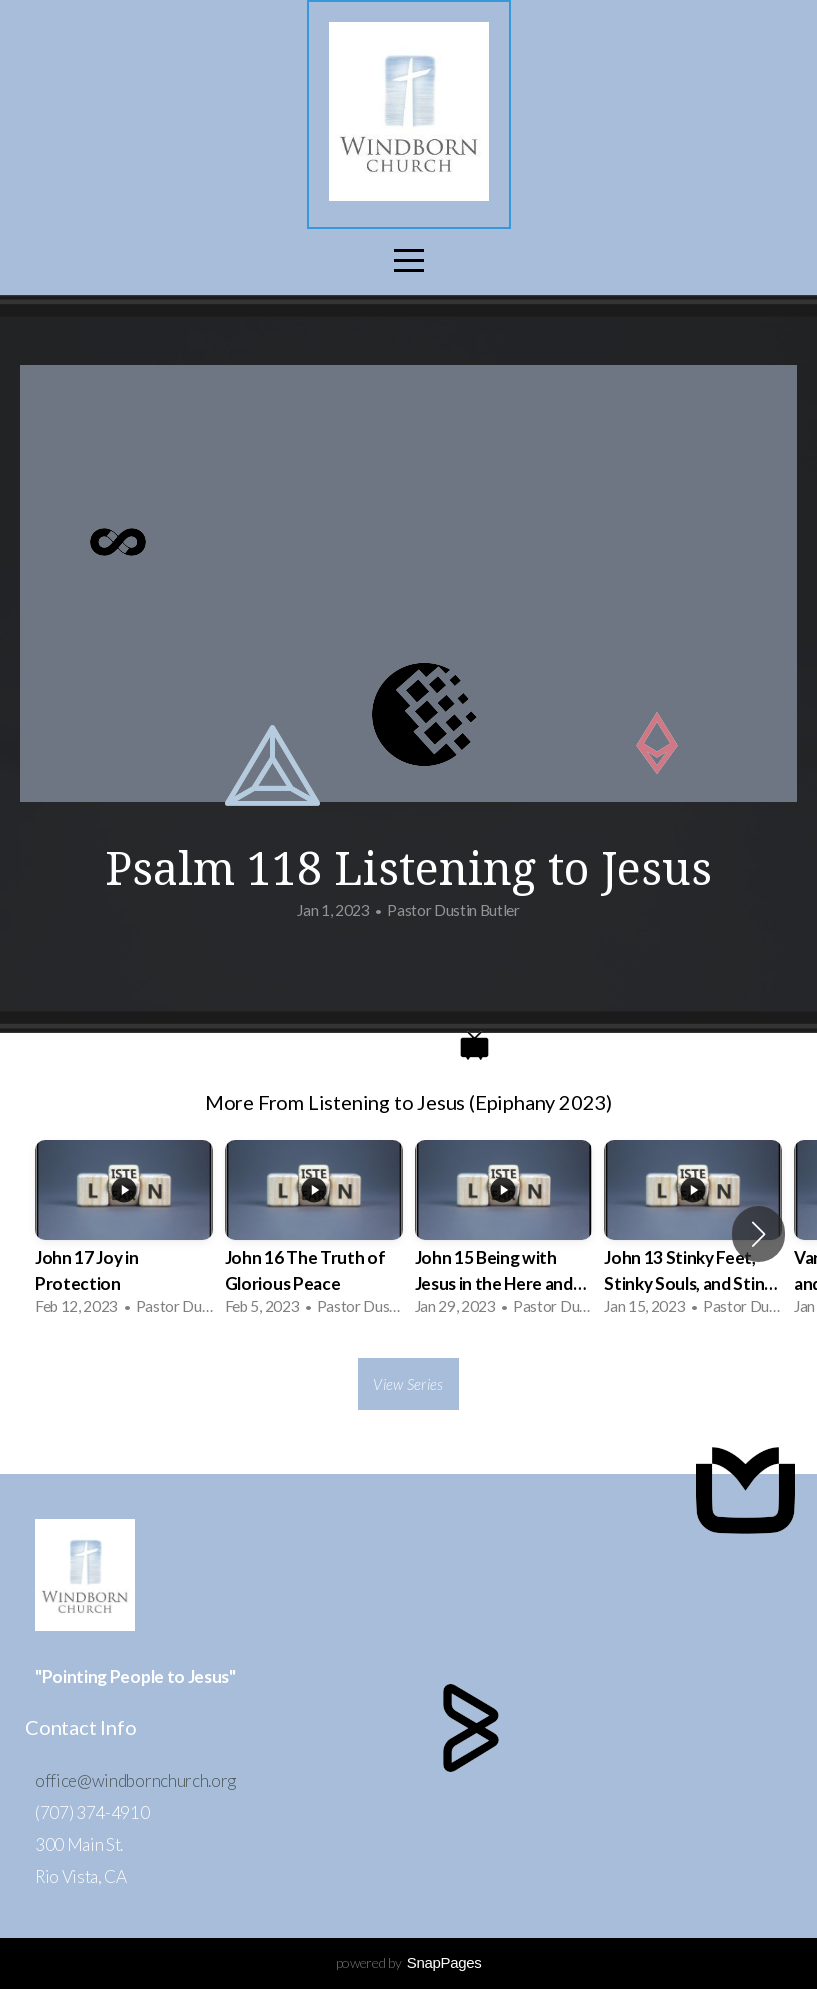 This screenshot has height=1989, width=817. What do you see at coordinates (657, 743) in the screenshot?
I see `view ethereum wallet balance` at bounding box center [657, 743].